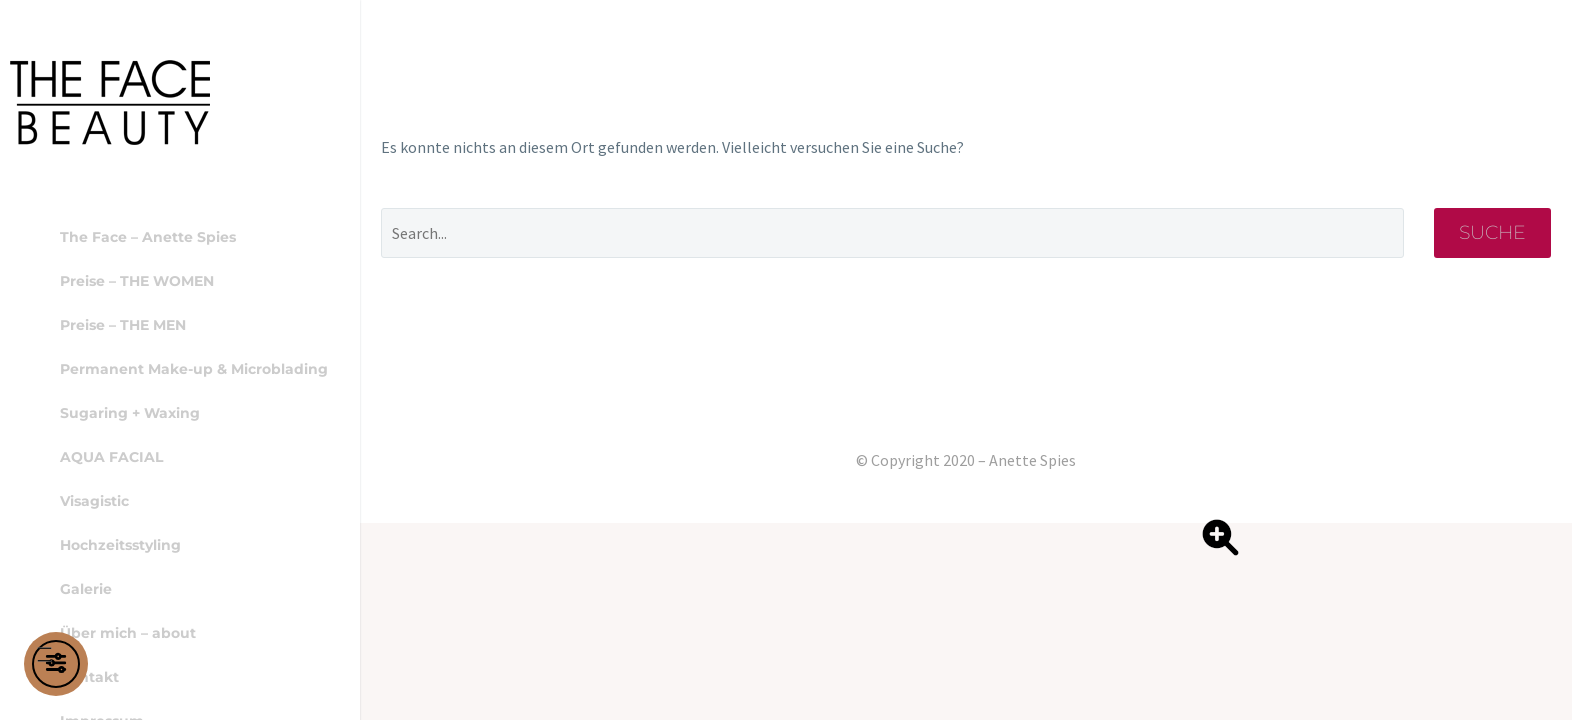 This screenshot has height=720, width=1572. Describe the element at coordinates (1220, 537) in the screenshot. I see `zoom in on content` at that location.